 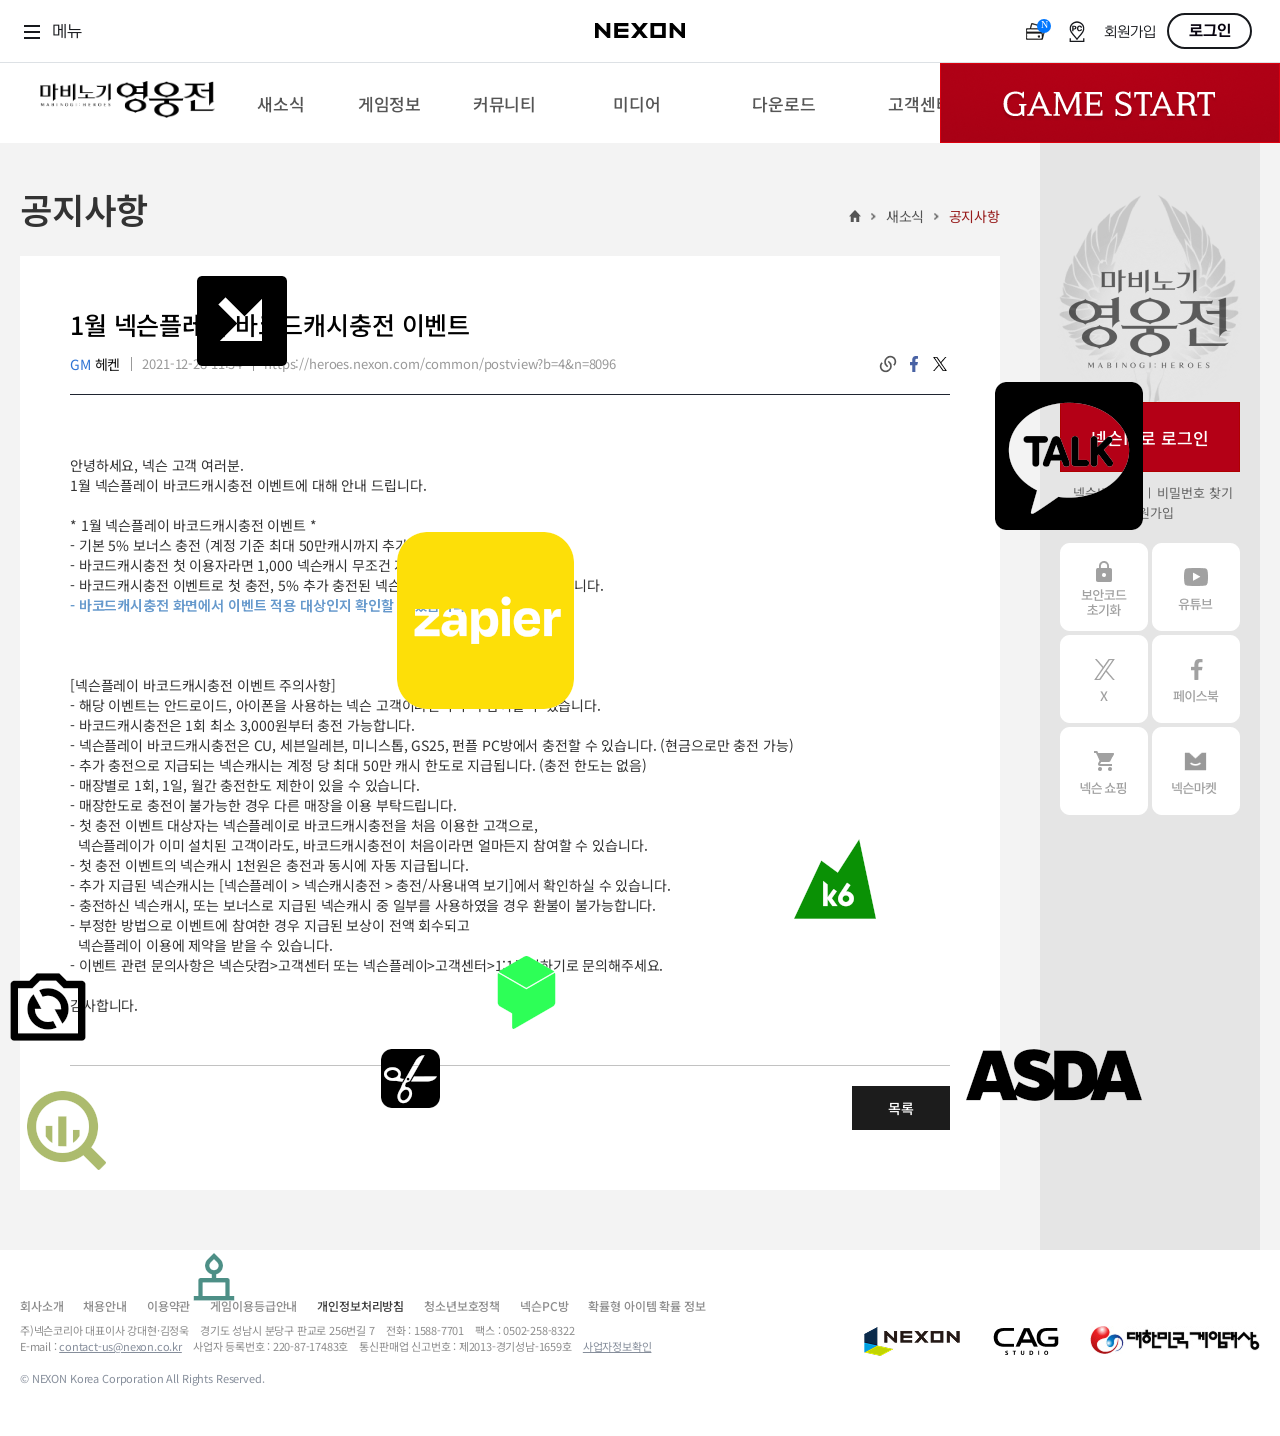 What do you see at coordinates (835, 879) in the screenshot?
I see `k6 load testing tool logo` at bounding box center [835, 879].